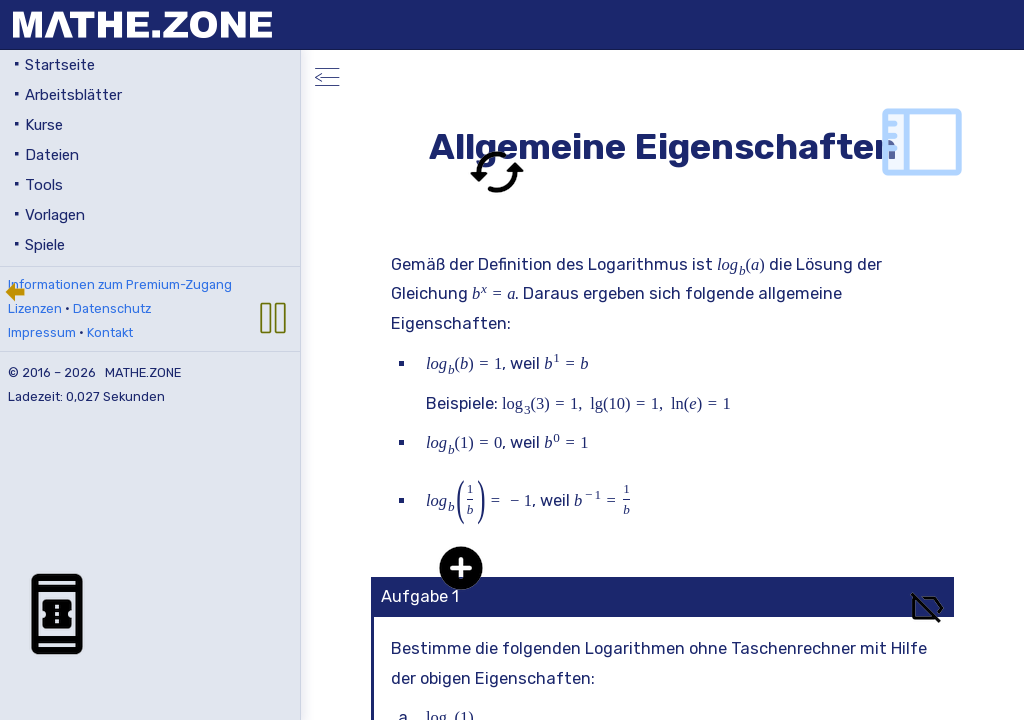  What do you see at coordinates (922, 142) in the screenshot?
I see `toggle the sidebar panel` at bounding box center [922, 142].